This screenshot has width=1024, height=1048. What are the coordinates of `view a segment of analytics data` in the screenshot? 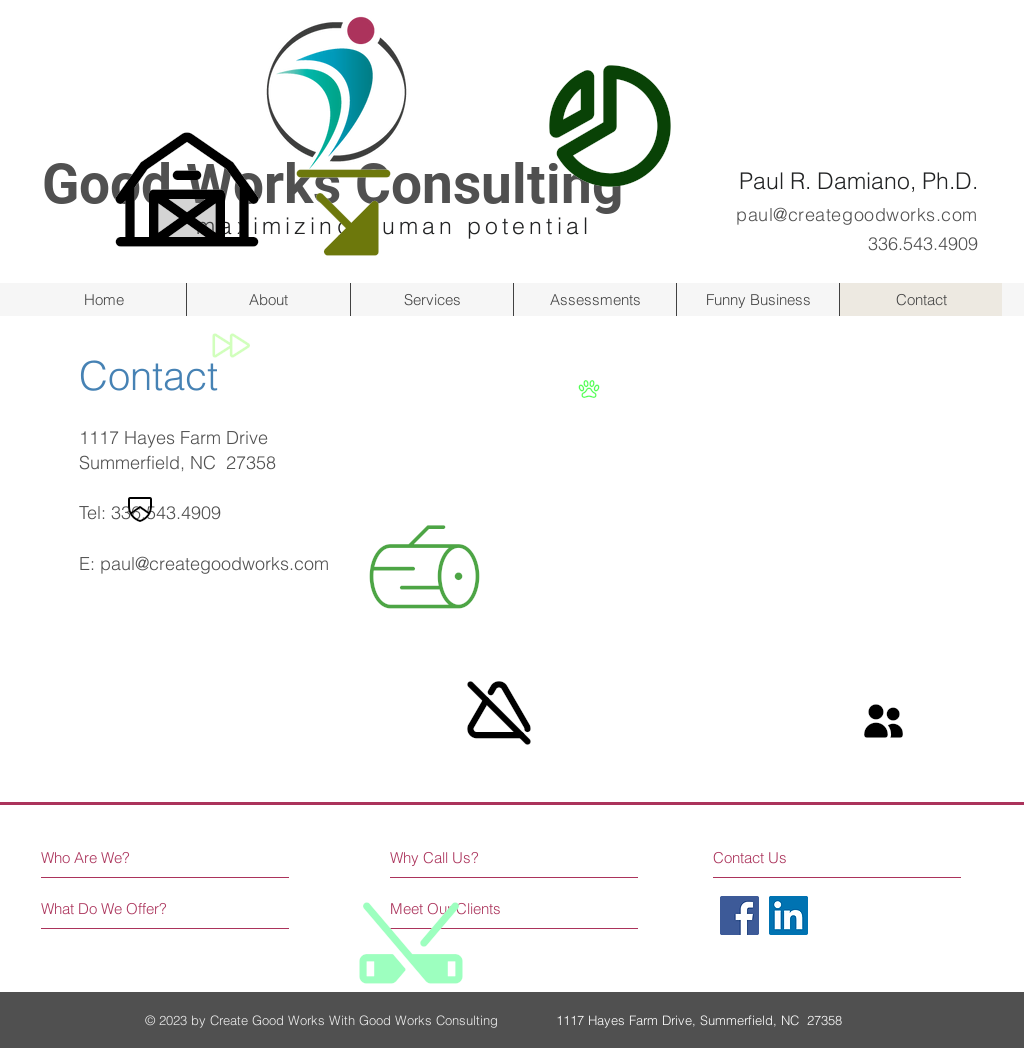 It's located at (610, 126).